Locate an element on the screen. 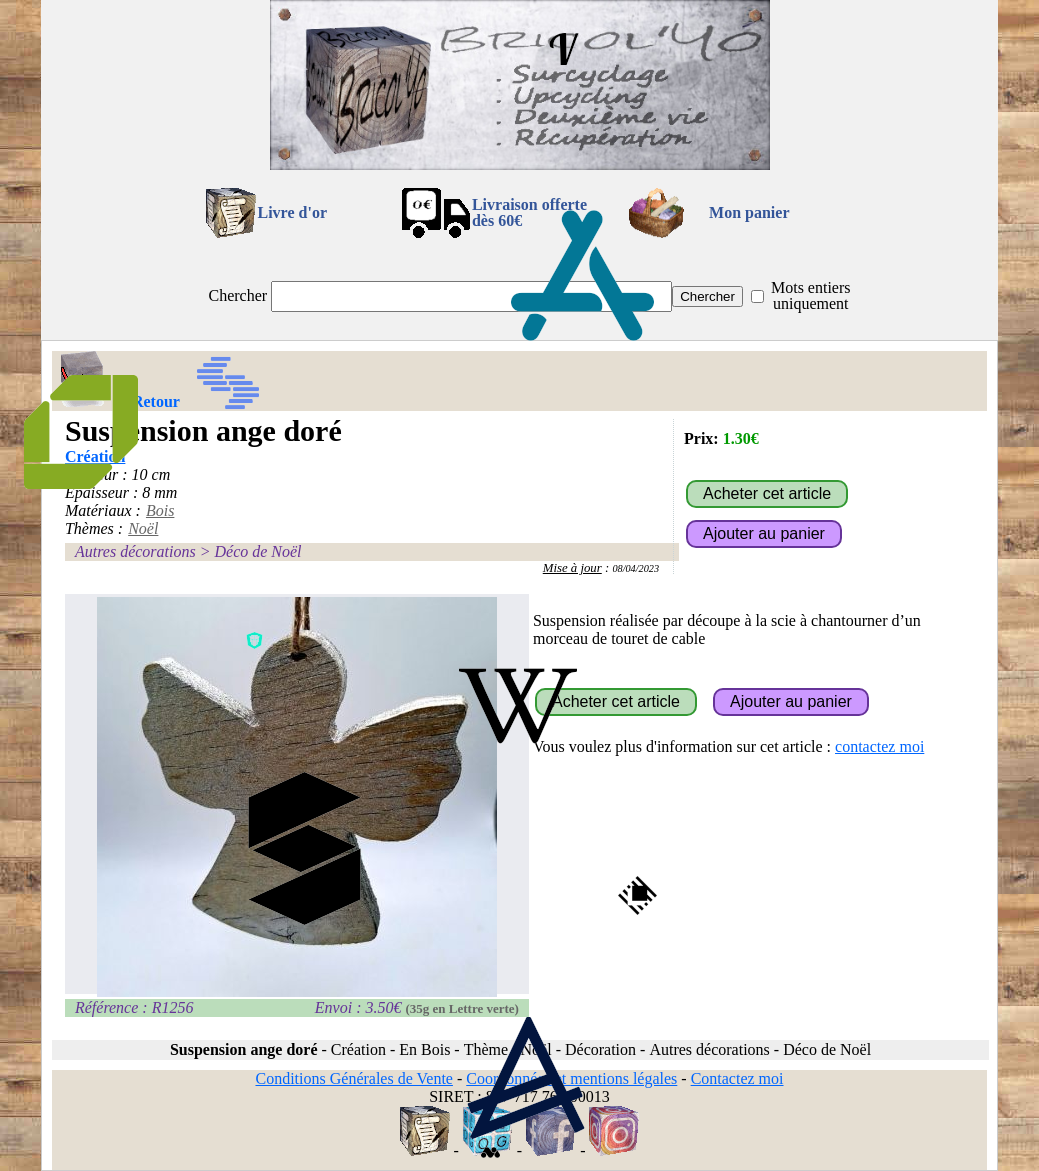 Image resolution: width=1039 pixels, height=1171 pixels. open the App Store is located at coordinates (582, 275).